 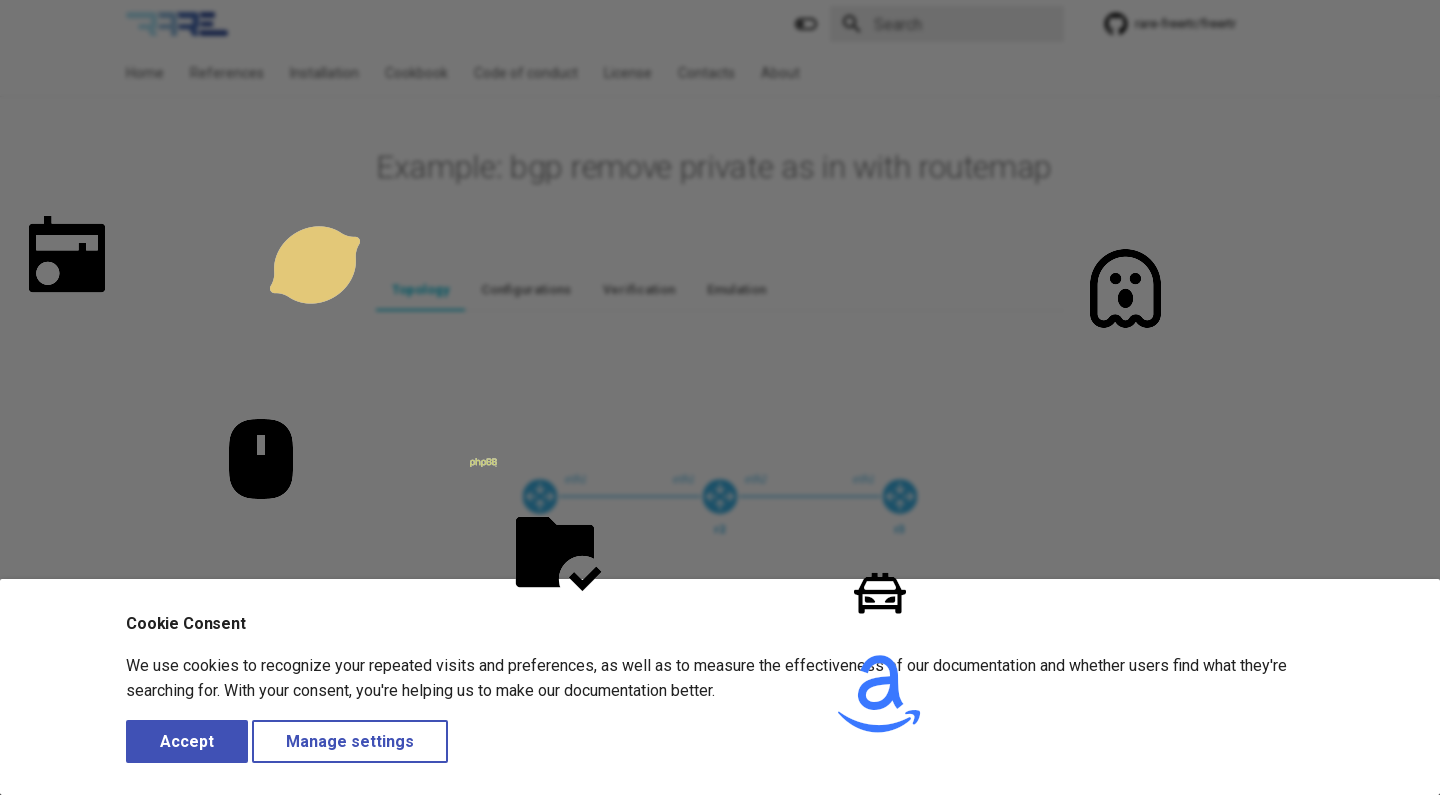 What do you see at coordinates (483, 462) in the screenshot?
I see `visit phpBB forum software website` at bounding box center [483, 462].